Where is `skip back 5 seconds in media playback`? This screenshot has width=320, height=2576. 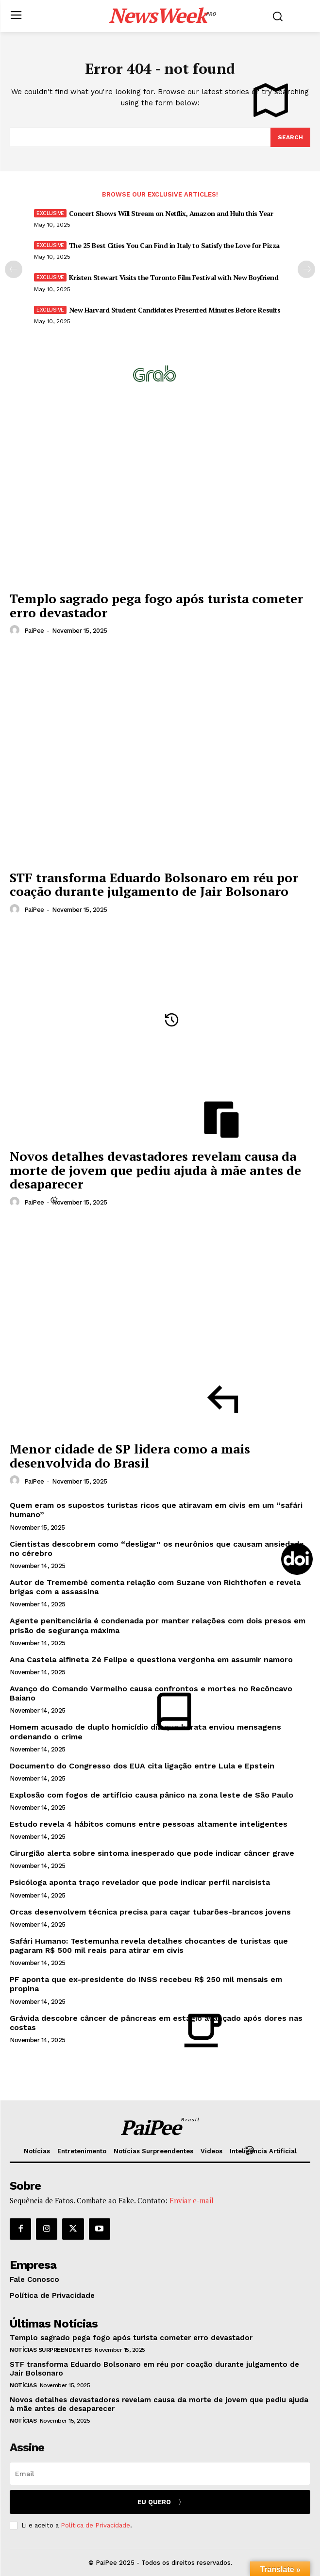
skip back 5 seconds in media playback is located at coordinates (250, 2150).